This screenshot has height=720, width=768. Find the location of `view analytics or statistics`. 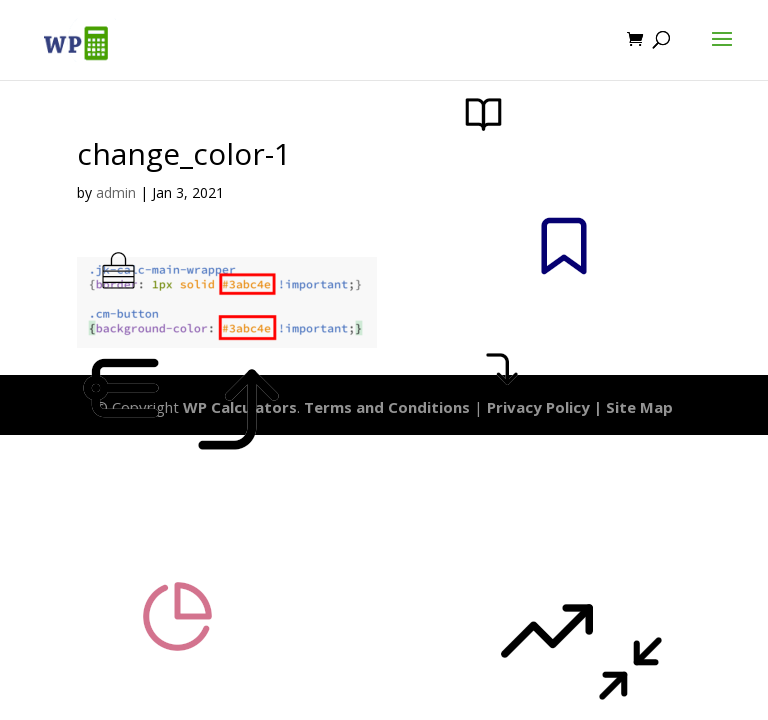

view analytics or statistics is located at coordinates (177, 616).